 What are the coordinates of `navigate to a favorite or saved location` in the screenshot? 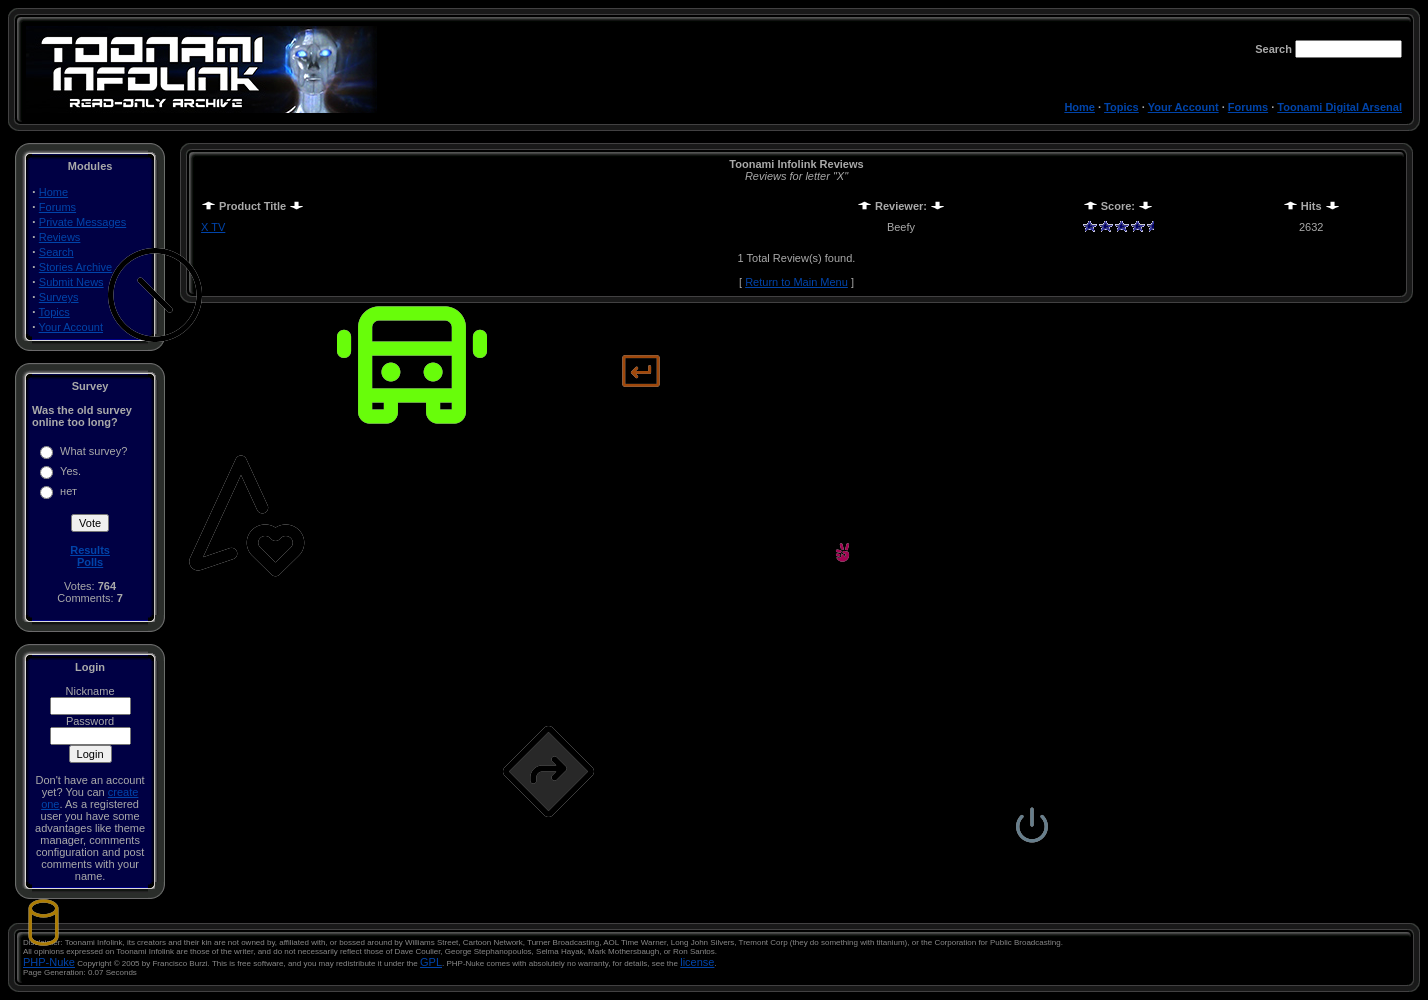 It's located at (241, 513).